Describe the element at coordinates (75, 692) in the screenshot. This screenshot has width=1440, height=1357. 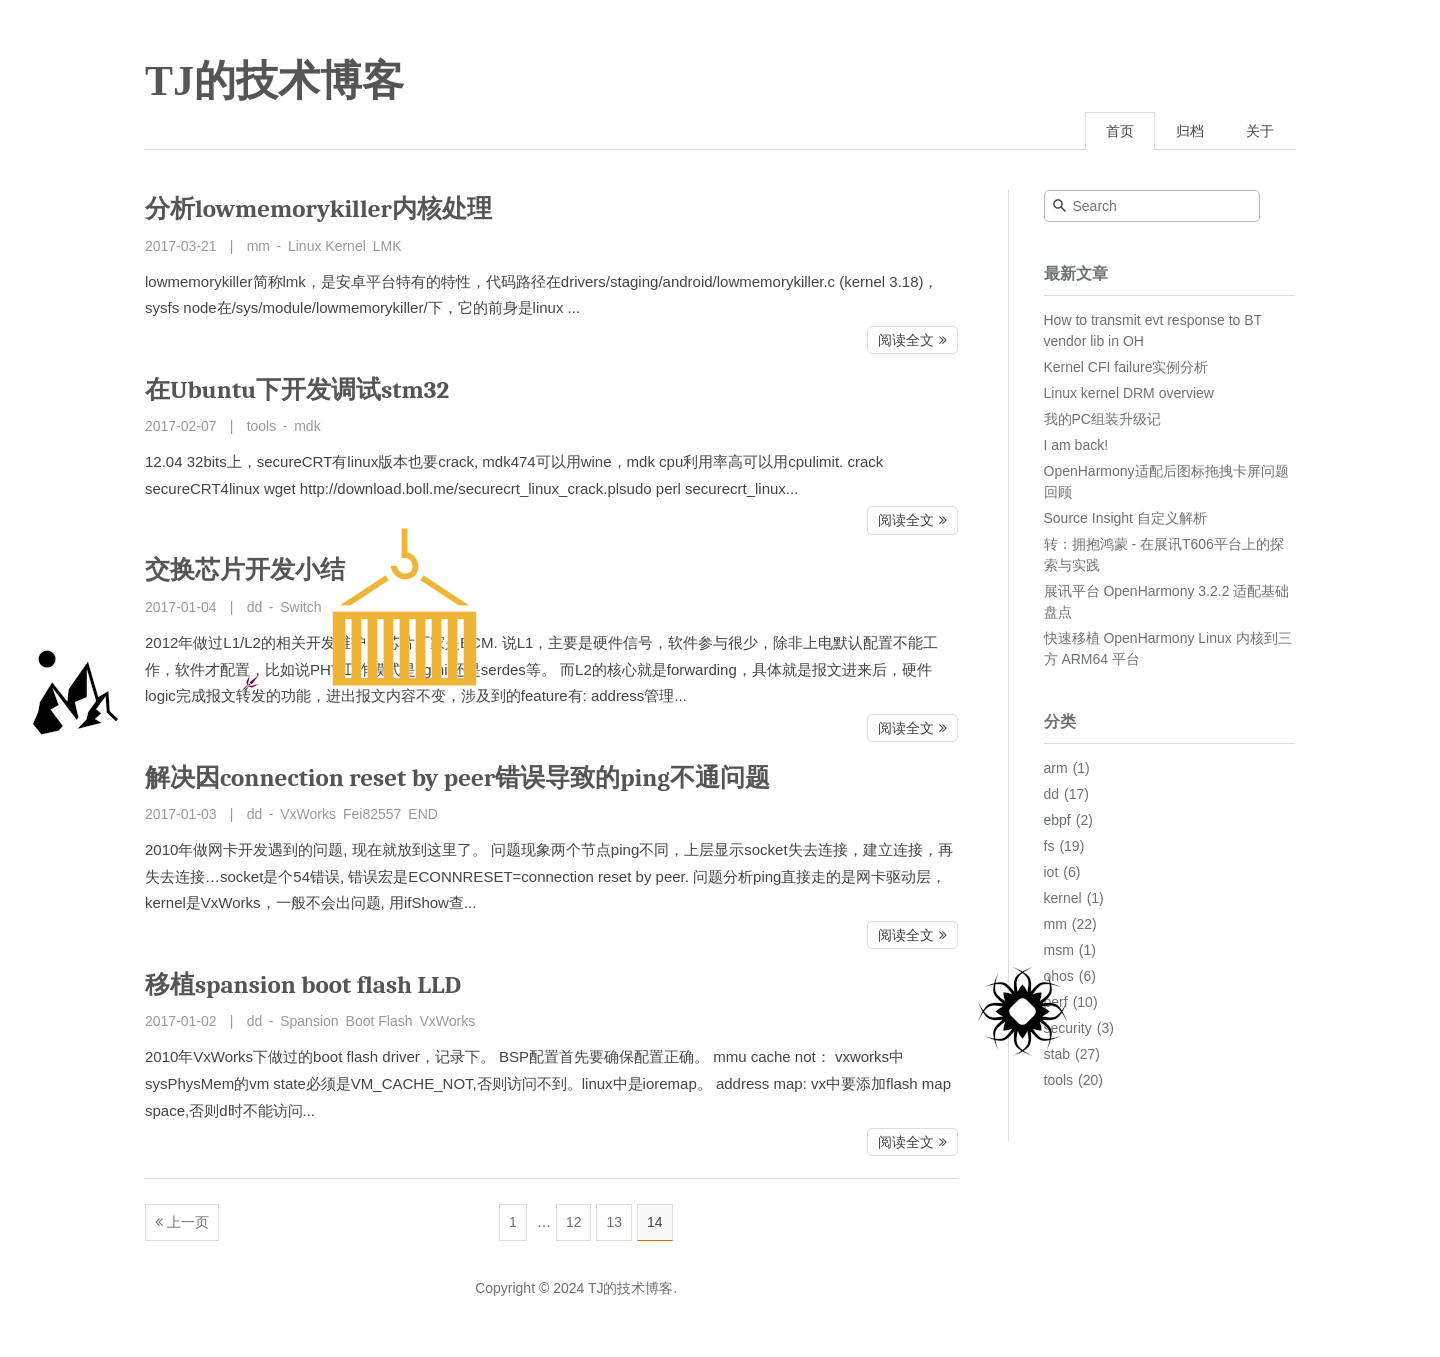
I see `view mountain summits or peaks` at that location.